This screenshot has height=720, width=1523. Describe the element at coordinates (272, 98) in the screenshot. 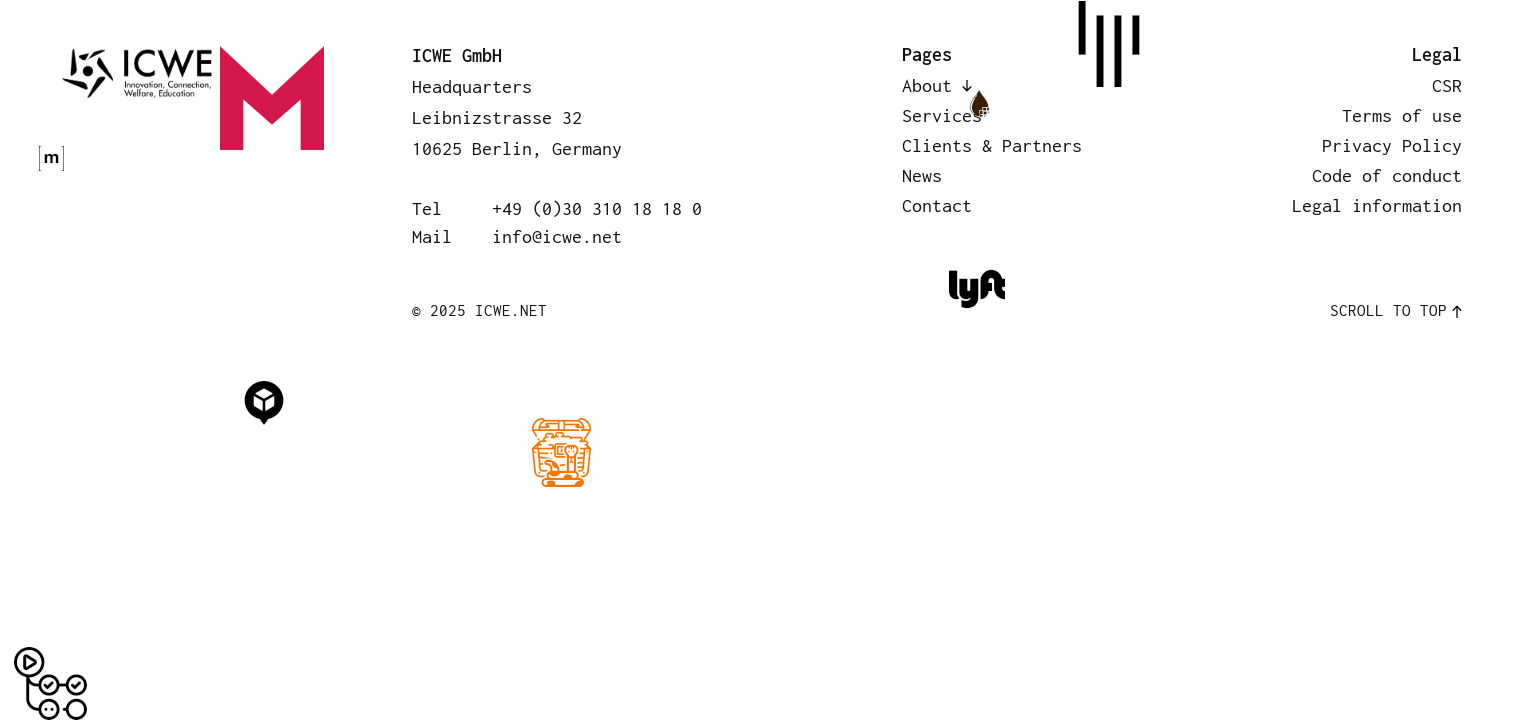

I see `Monster Energy brand logo` at that location.